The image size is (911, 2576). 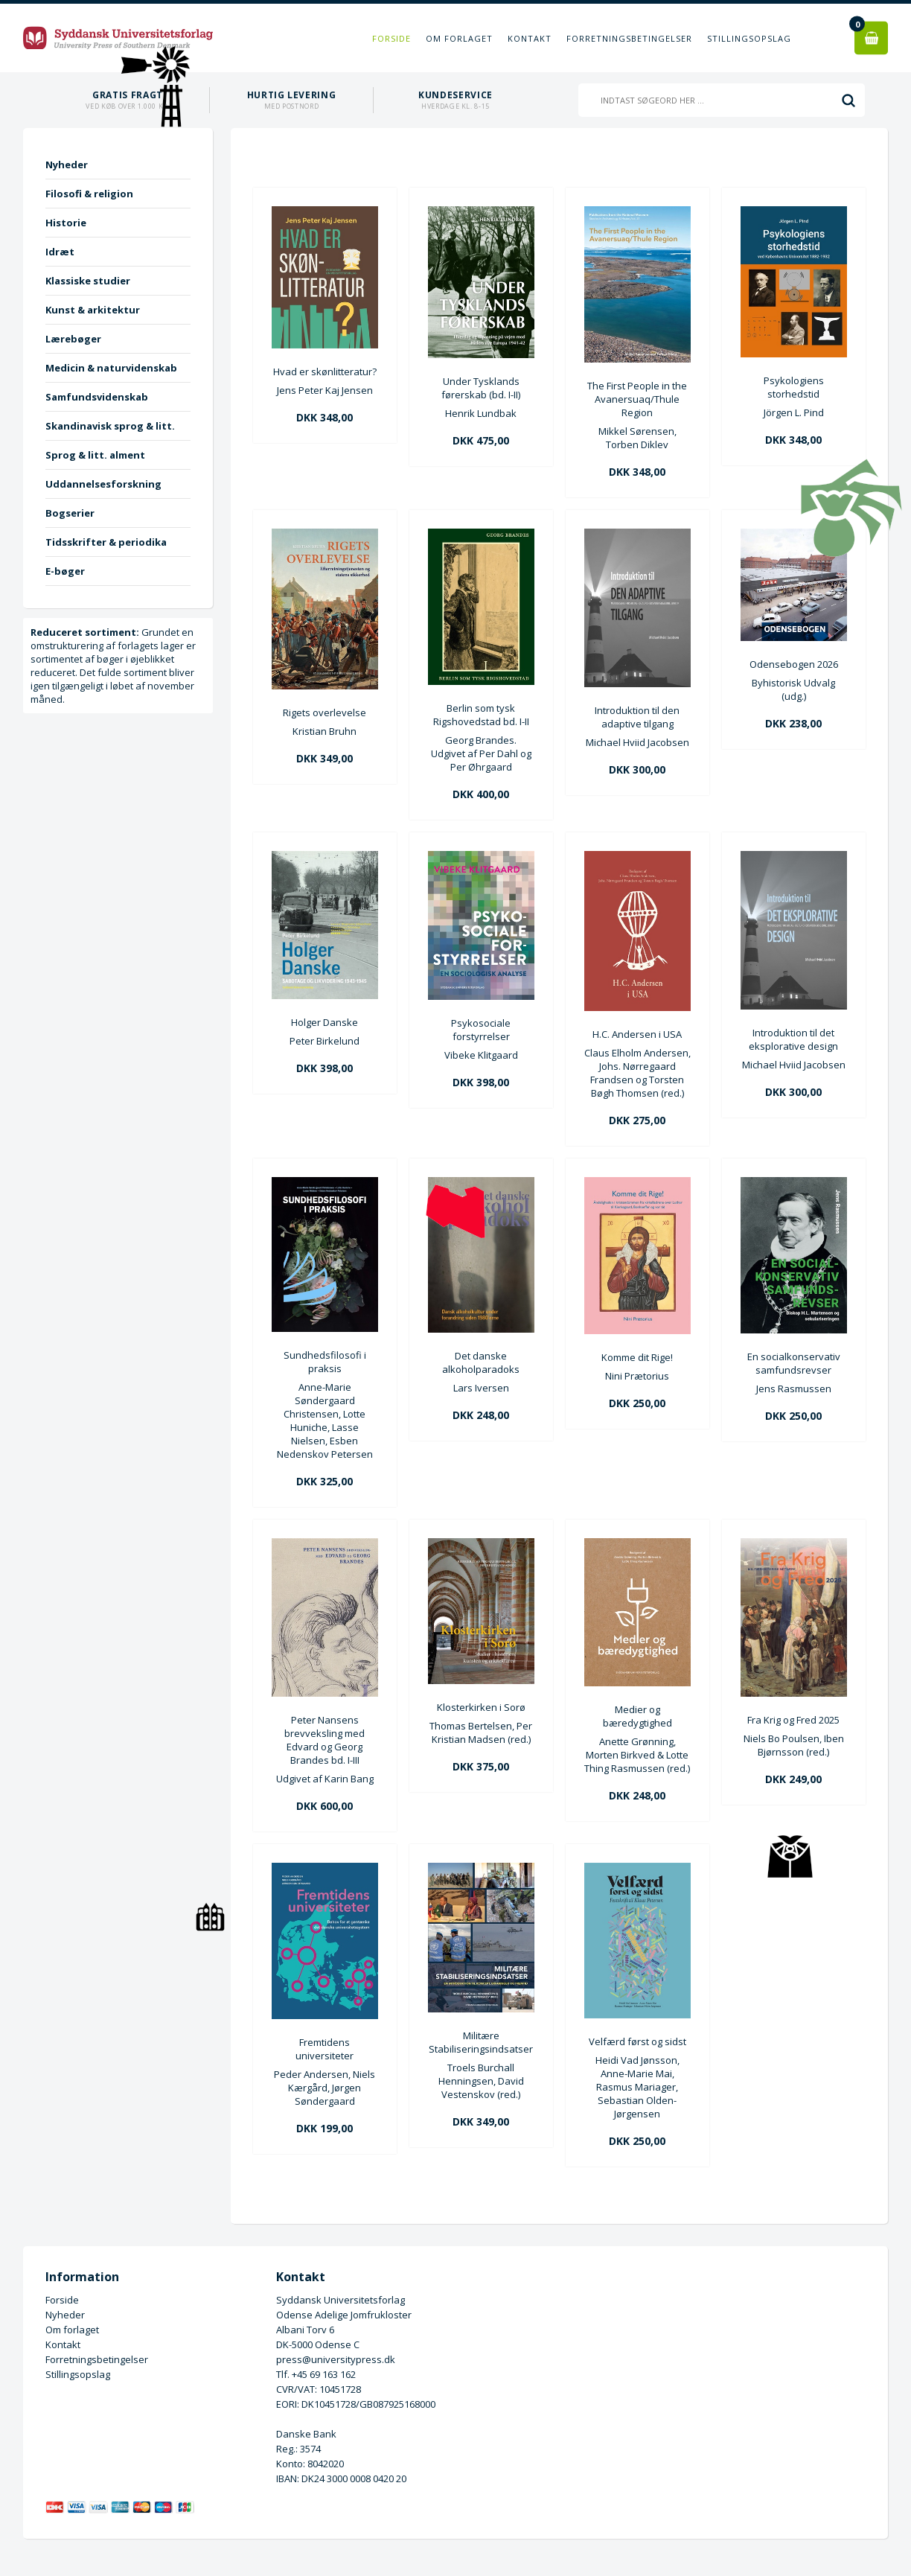 What do you see at coordinates (310, 1278) in the screenshot?
I see `indicates a slashing or cutting attack ability` at bounding box center [310, 1278].